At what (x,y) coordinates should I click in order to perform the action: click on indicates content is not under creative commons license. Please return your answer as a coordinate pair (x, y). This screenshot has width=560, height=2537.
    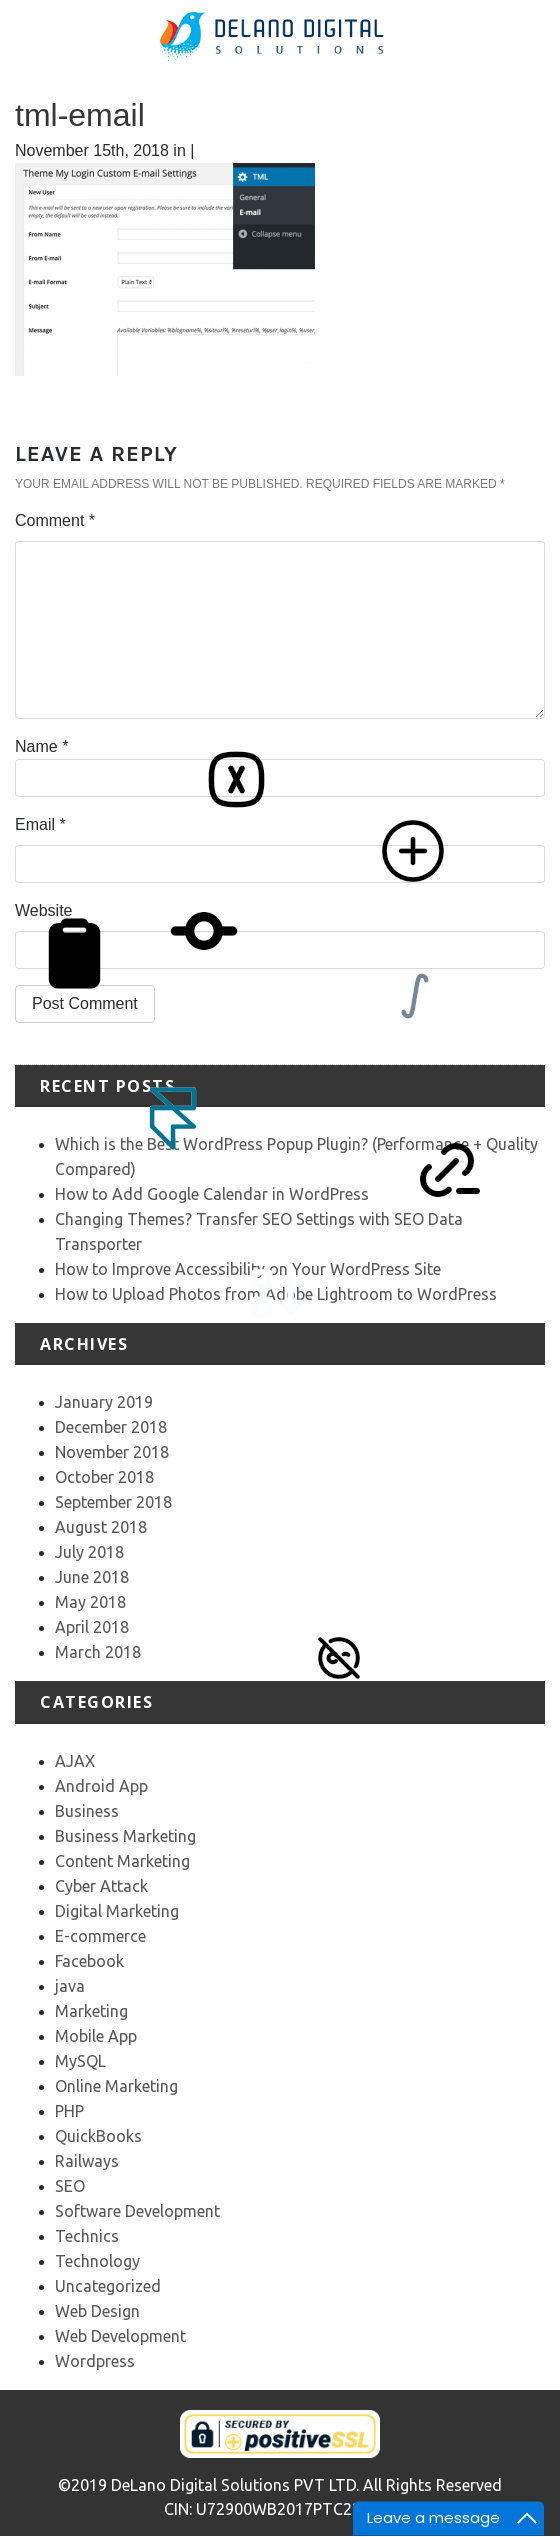
    Looking at the image, I should click on (339, 1658).